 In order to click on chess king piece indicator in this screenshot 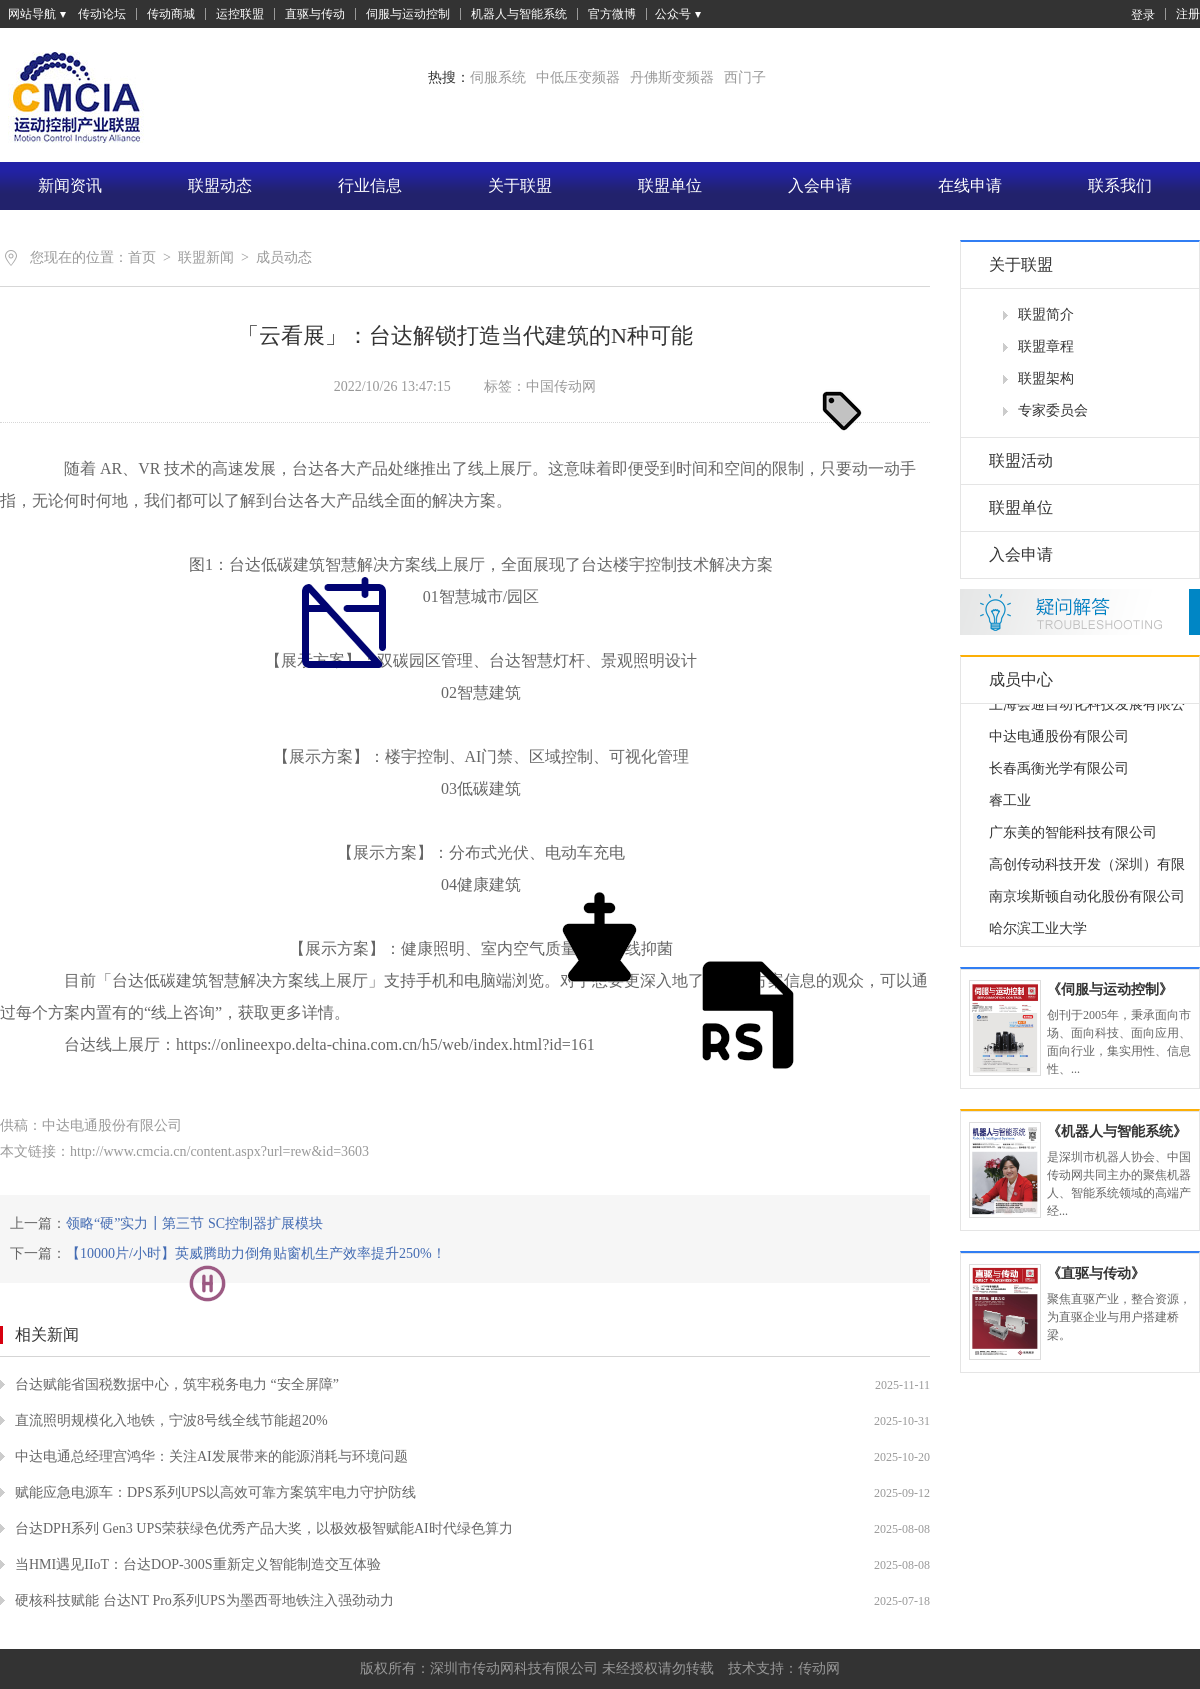, I will do `click(599, 939)`.